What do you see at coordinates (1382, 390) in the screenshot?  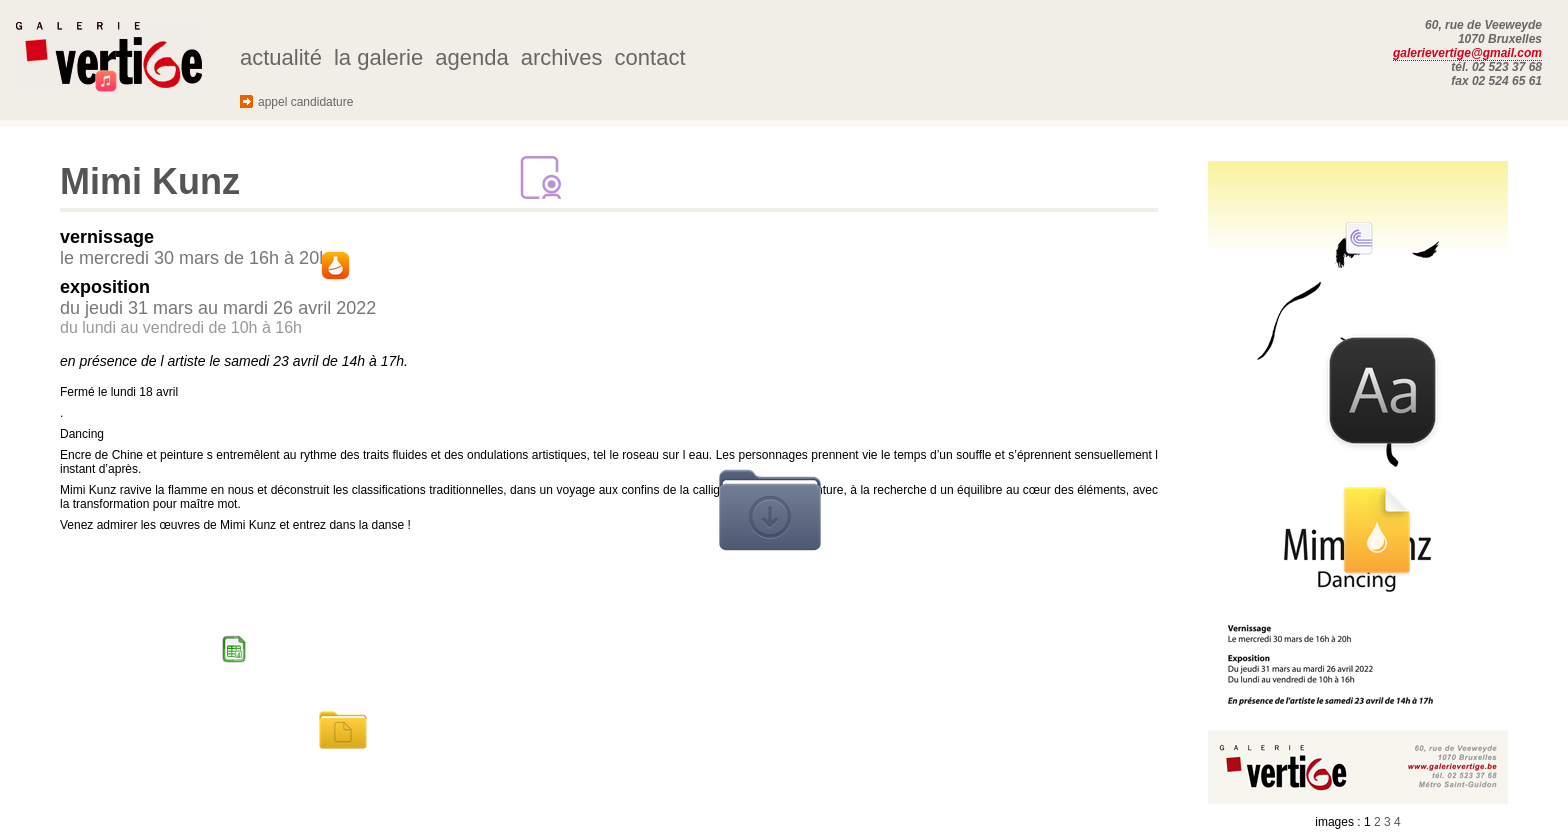 I see `open font management settings` at bounding box center [1382, 390].